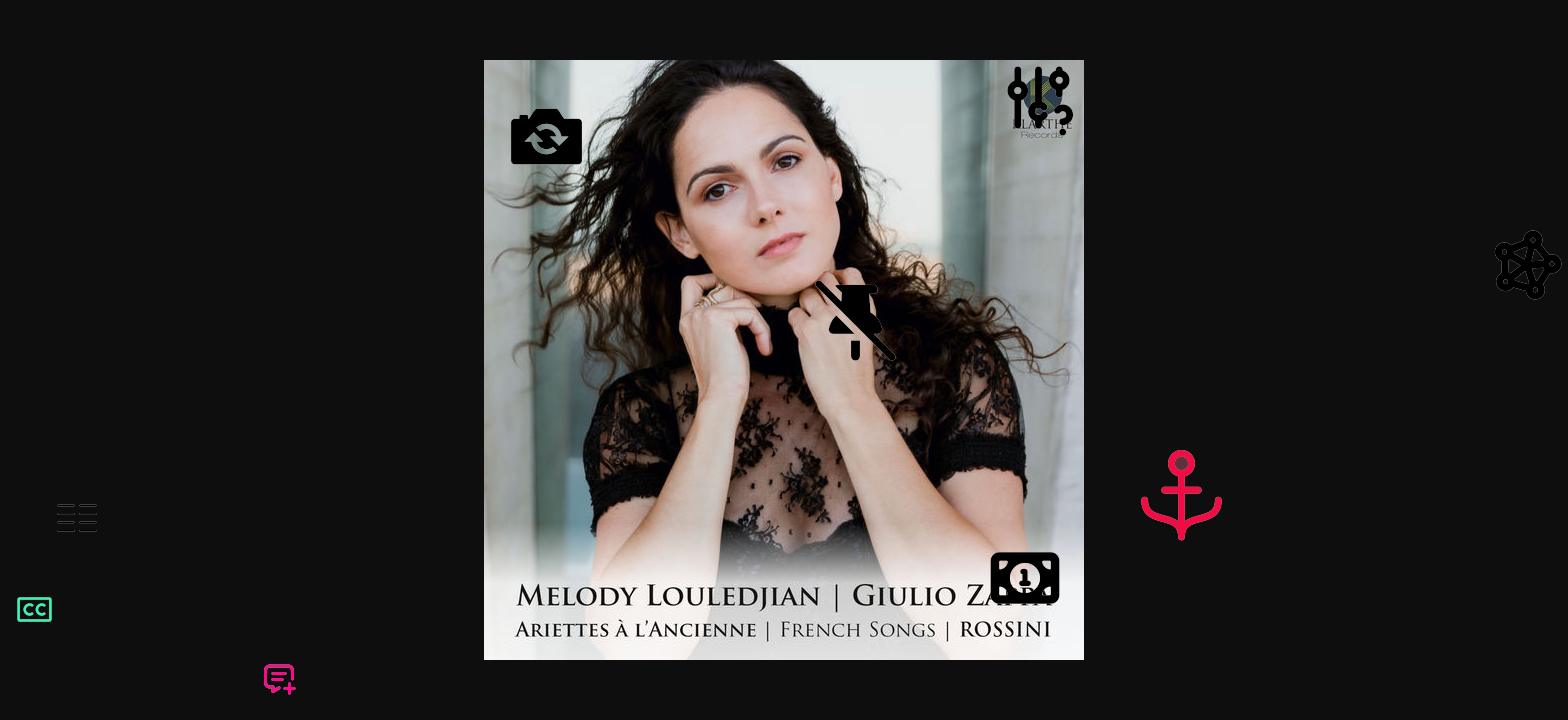  What do you see at coordinates (1038, 97) in the screenshot?
I see `access settings help or FAQ` at bounding box center [1038, 97].